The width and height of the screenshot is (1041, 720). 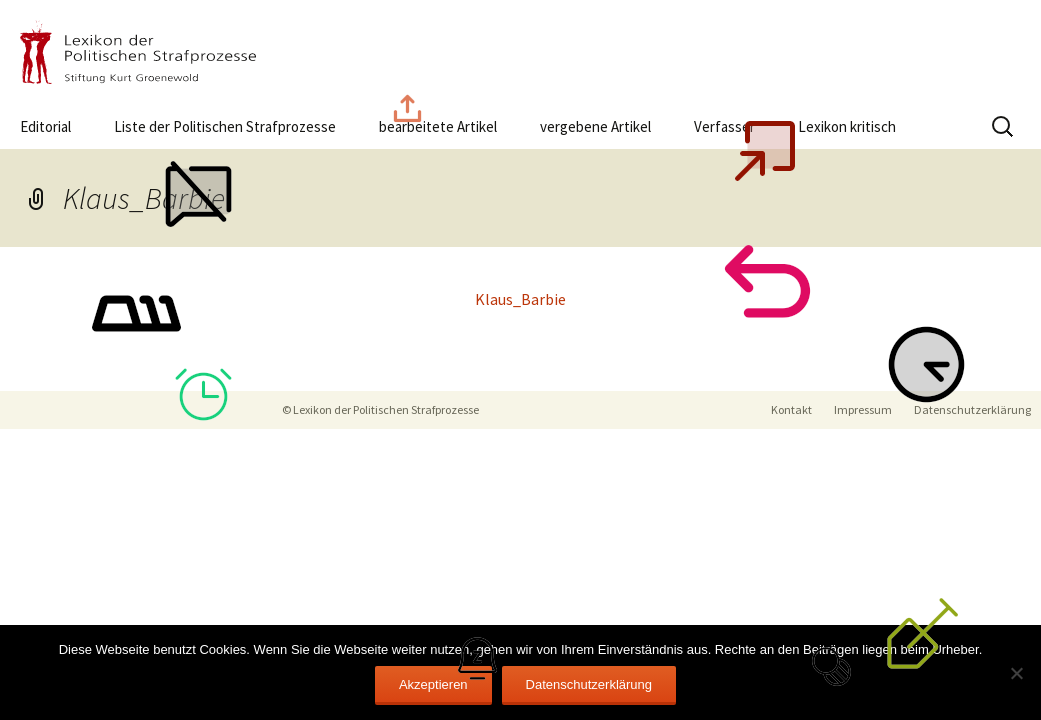 What do you see at coordinates (407, 109) in the screenshot?
I see `upload a file or document` at bounding box center [407, 109].